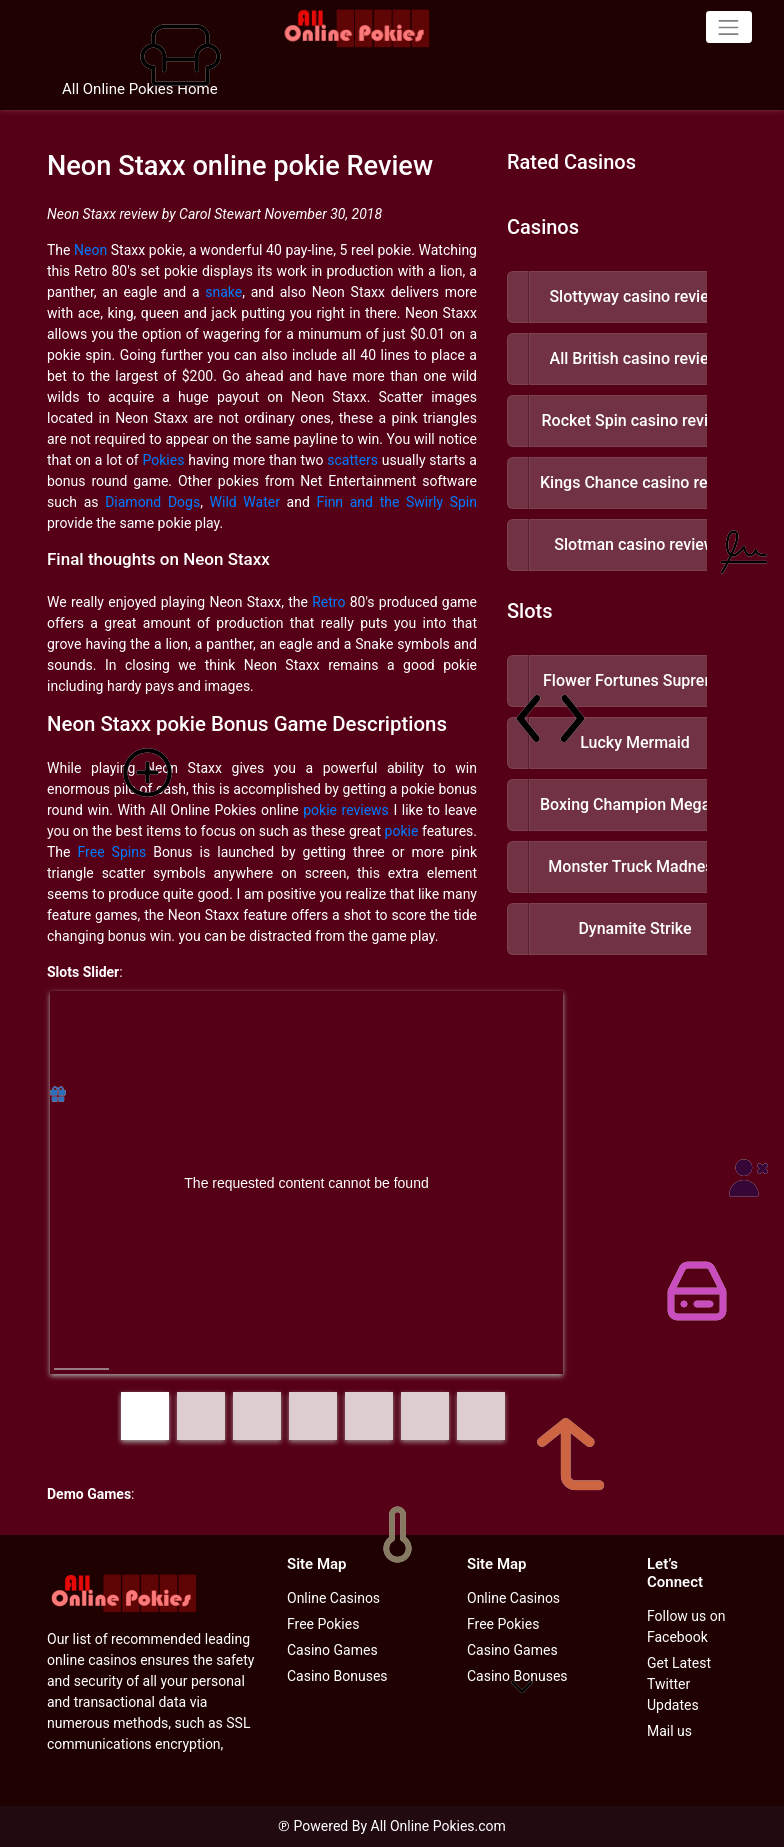  What do you see at coordinates (147, 772) in the screenshot?
I see `add a new item` at bounding box center [147, 772].